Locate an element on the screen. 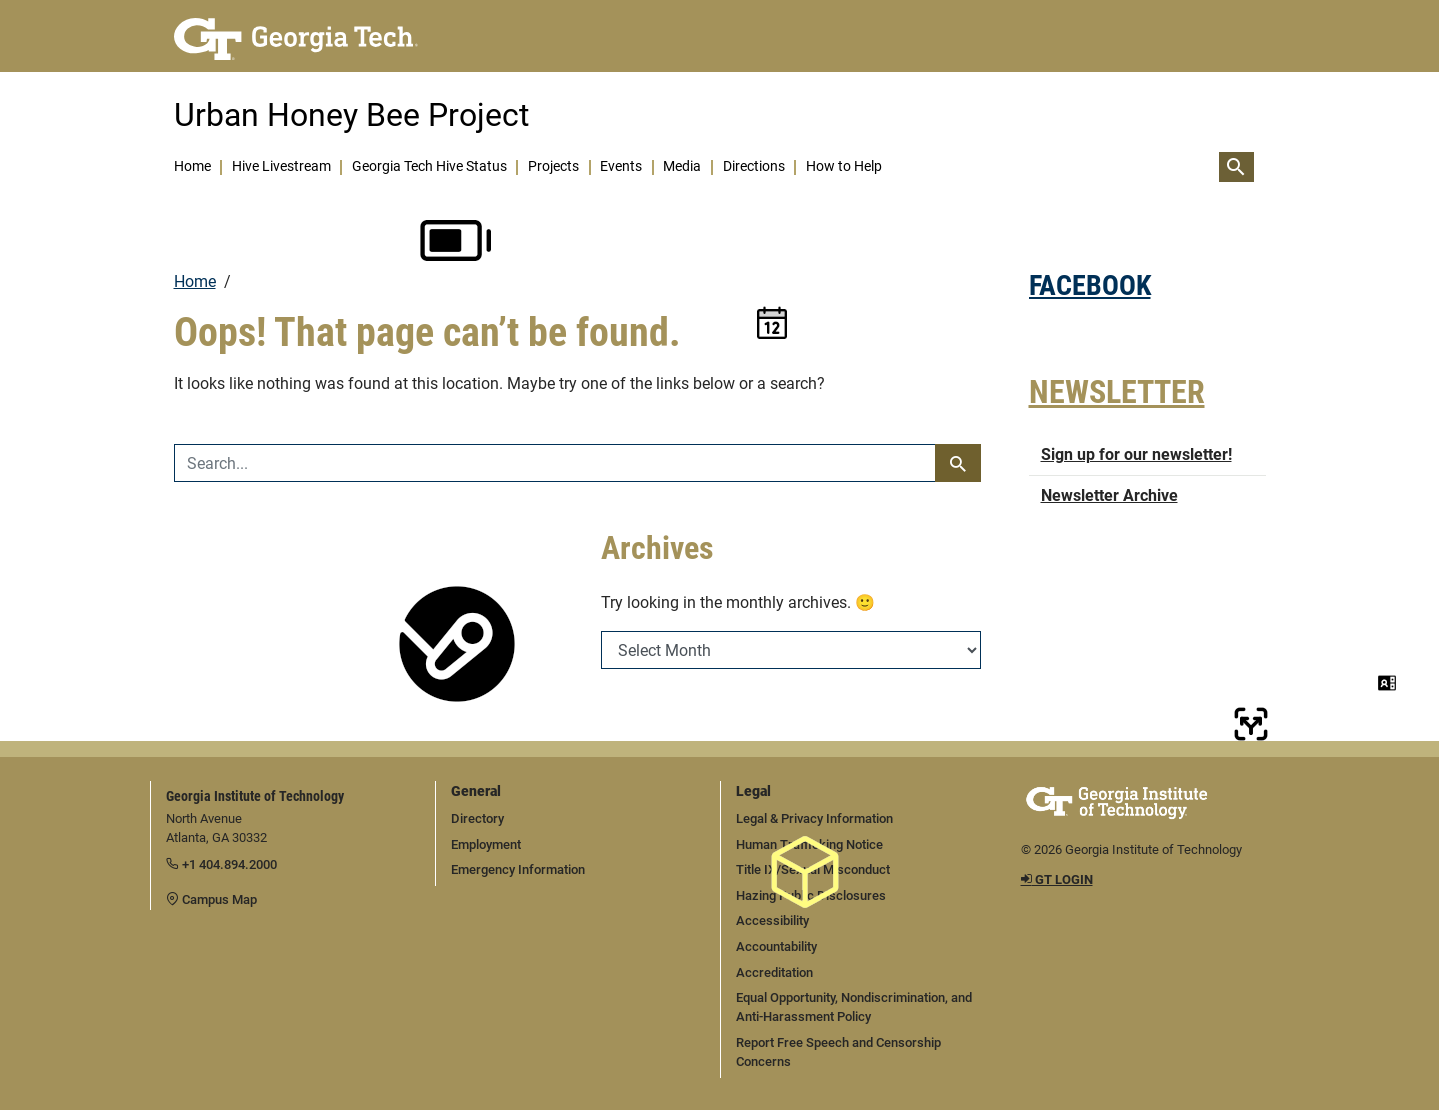 The height and width of the screenshot is (1110, 1439). open the Steam gaming platform is located at coordinates (457, 644).